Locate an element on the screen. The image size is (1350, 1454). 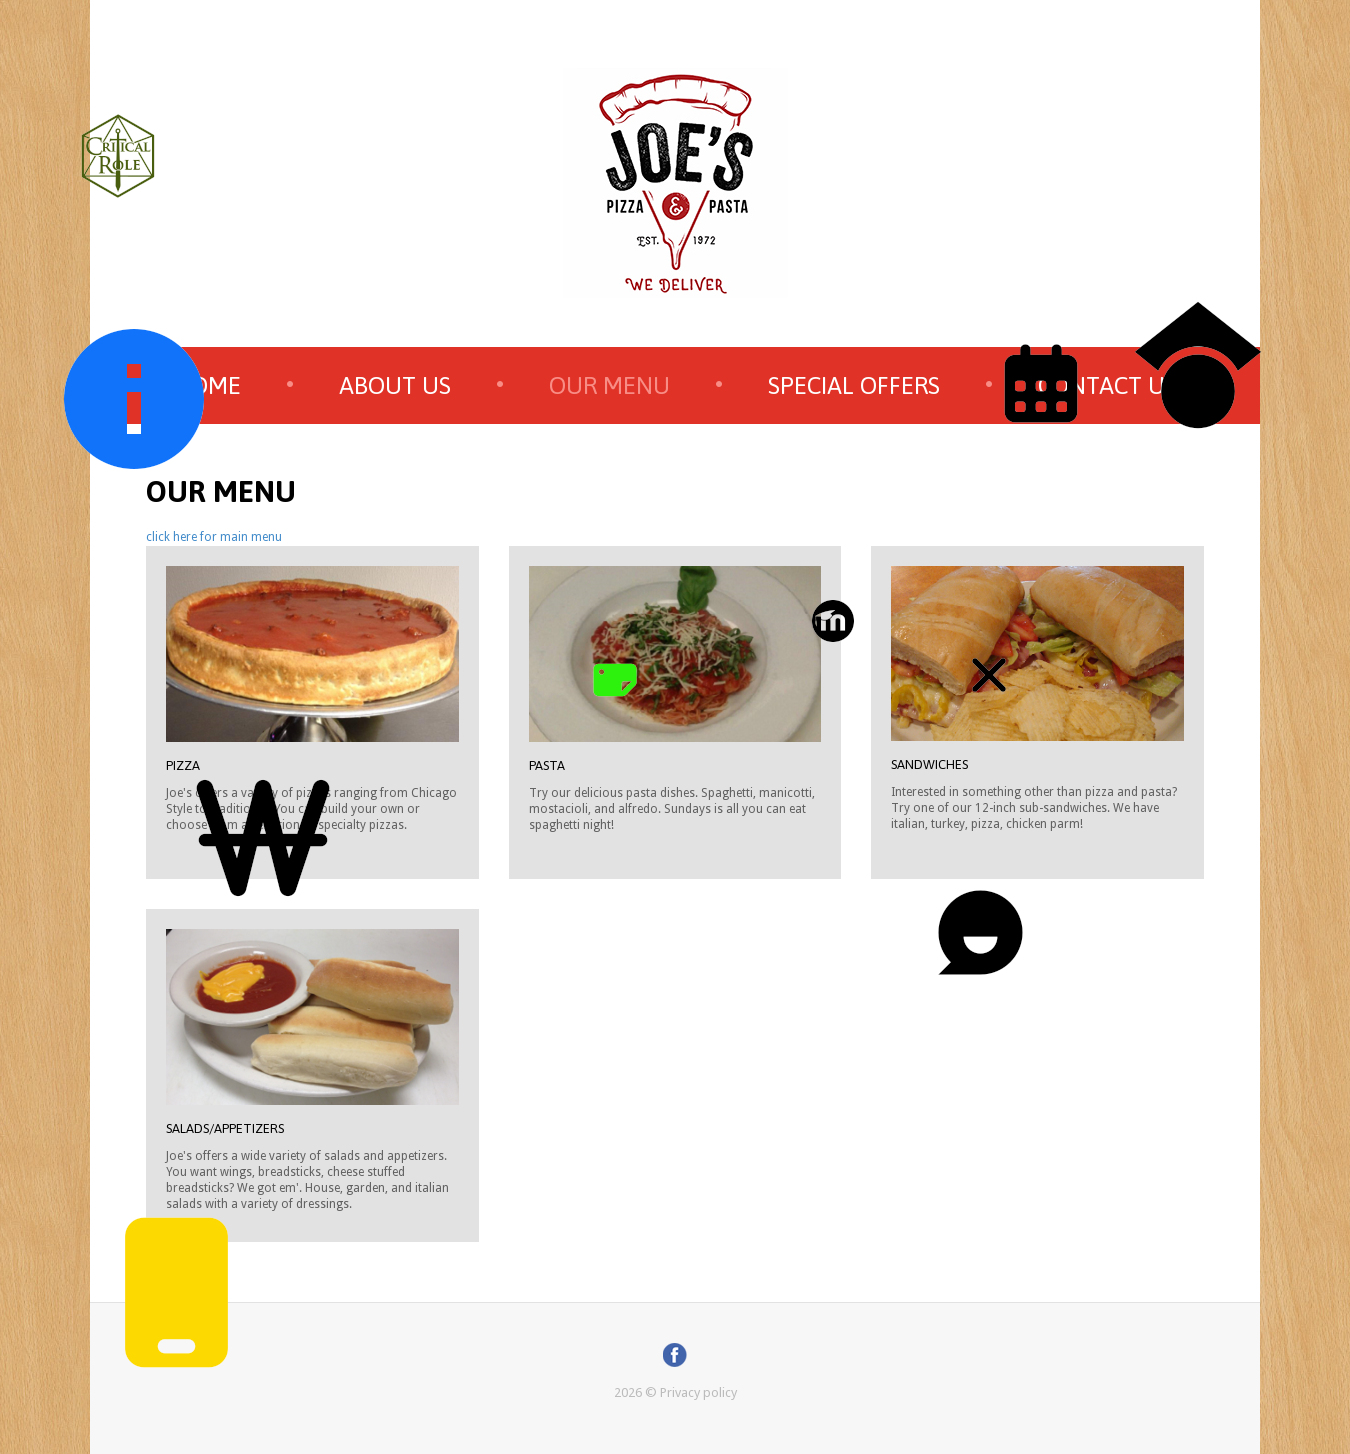
link to google scholar profile is located at coordinates (1198, 365).